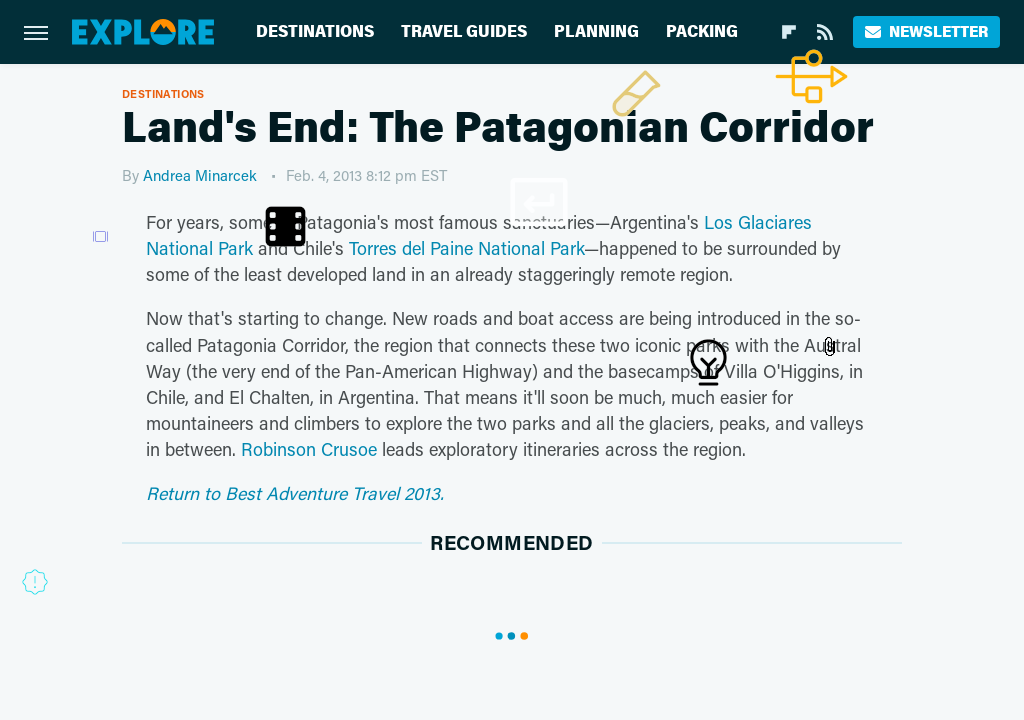 The height and width of the screenshot is (720, 1024). I want to click on attach a file to your message, so click(829, 346).